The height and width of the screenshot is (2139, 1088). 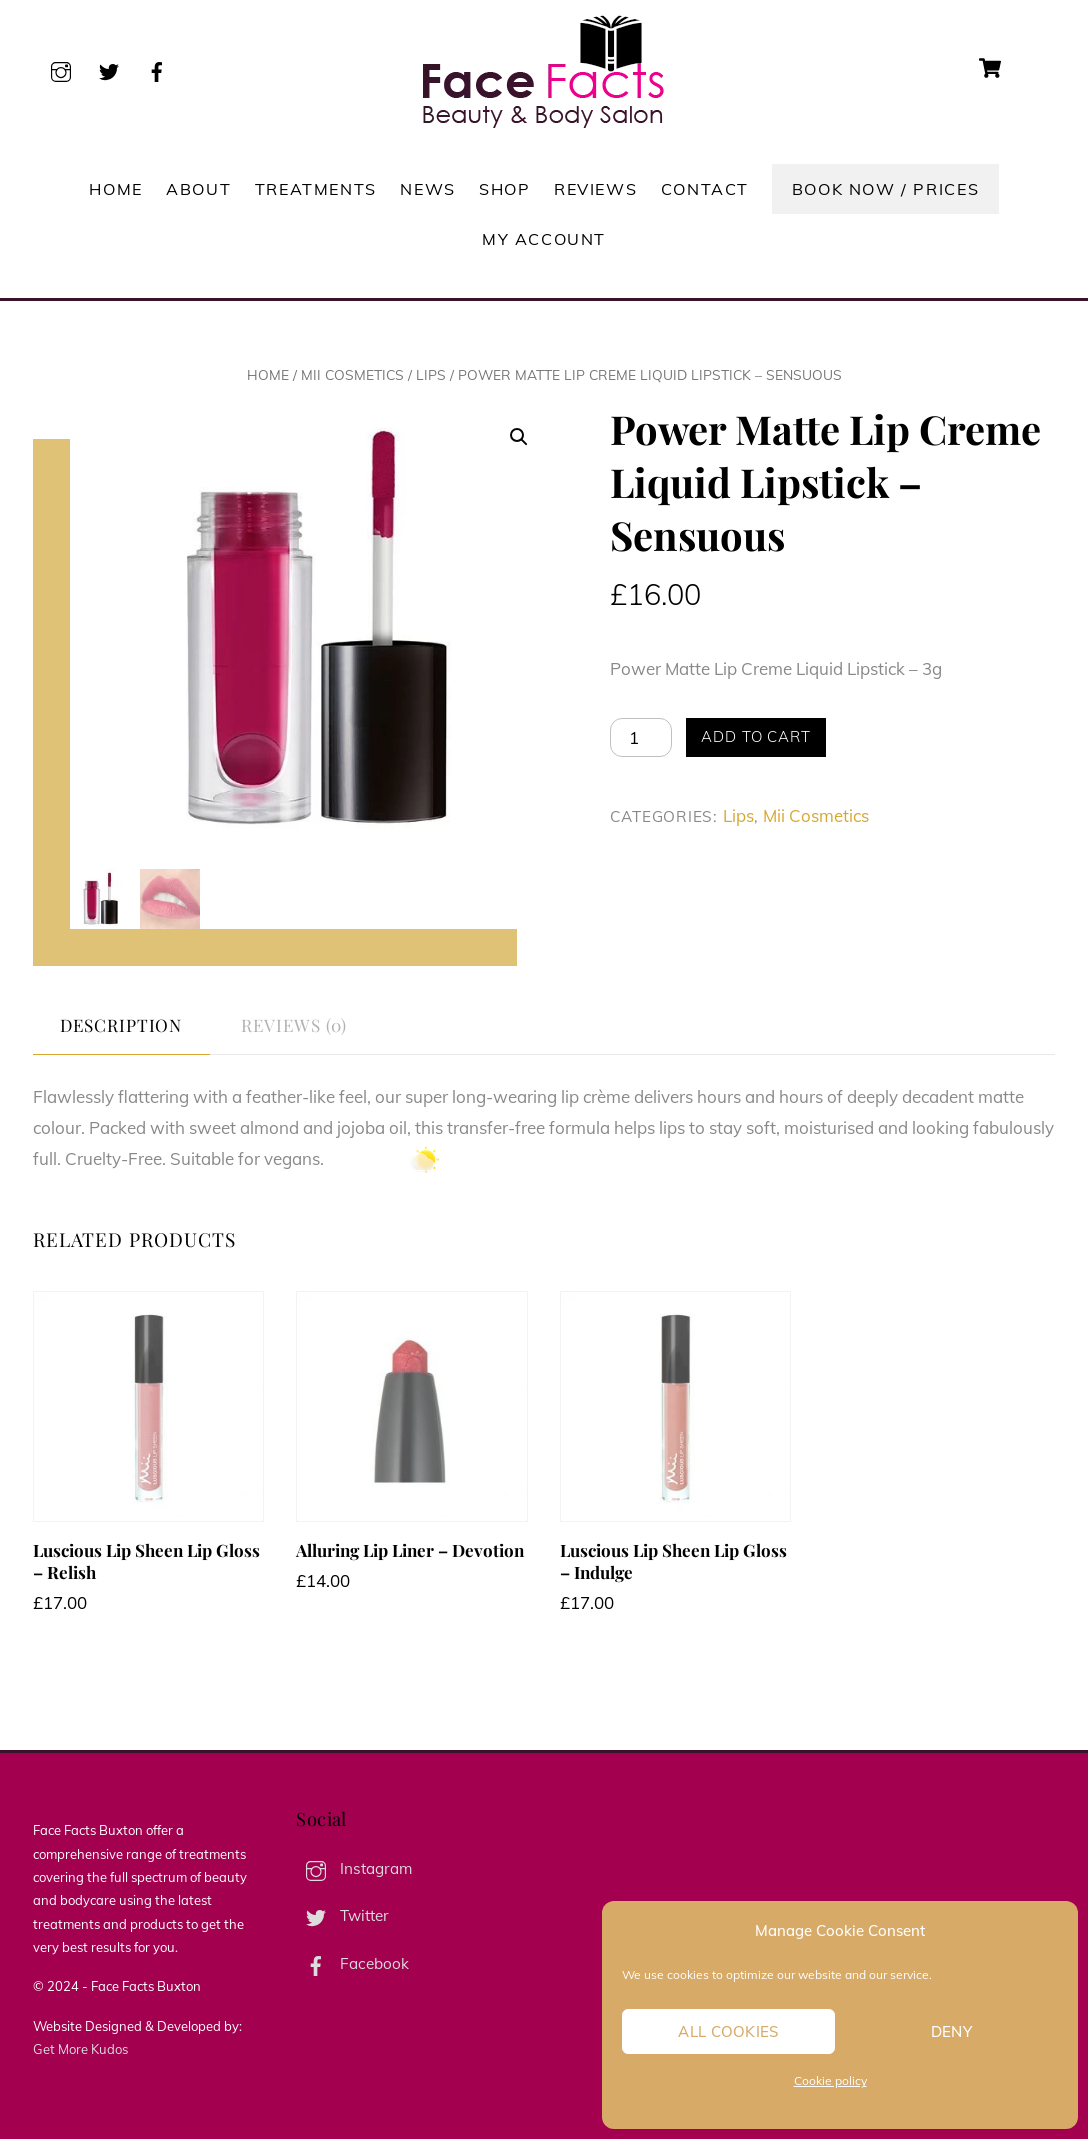 What do you see at coordinates (611, 45) in the screenshot?
I see `open a book or reading material` at bounding box center [611, 45].